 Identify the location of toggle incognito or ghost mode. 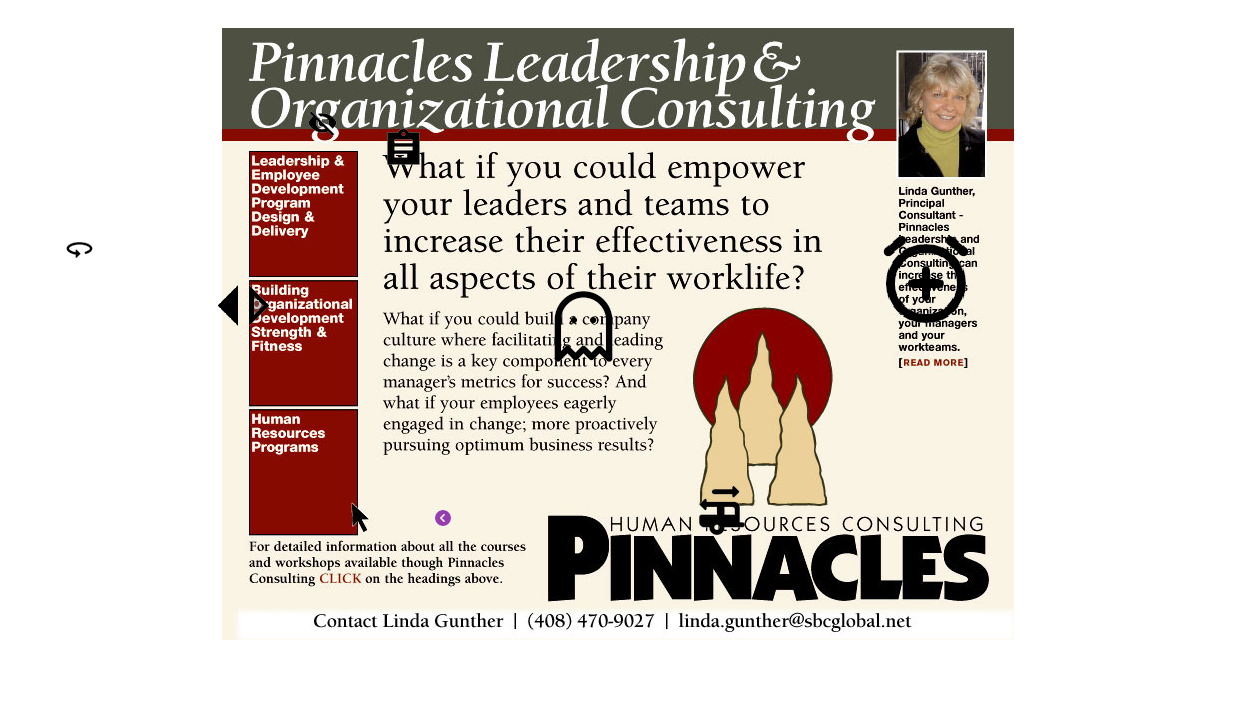
(583, 326).